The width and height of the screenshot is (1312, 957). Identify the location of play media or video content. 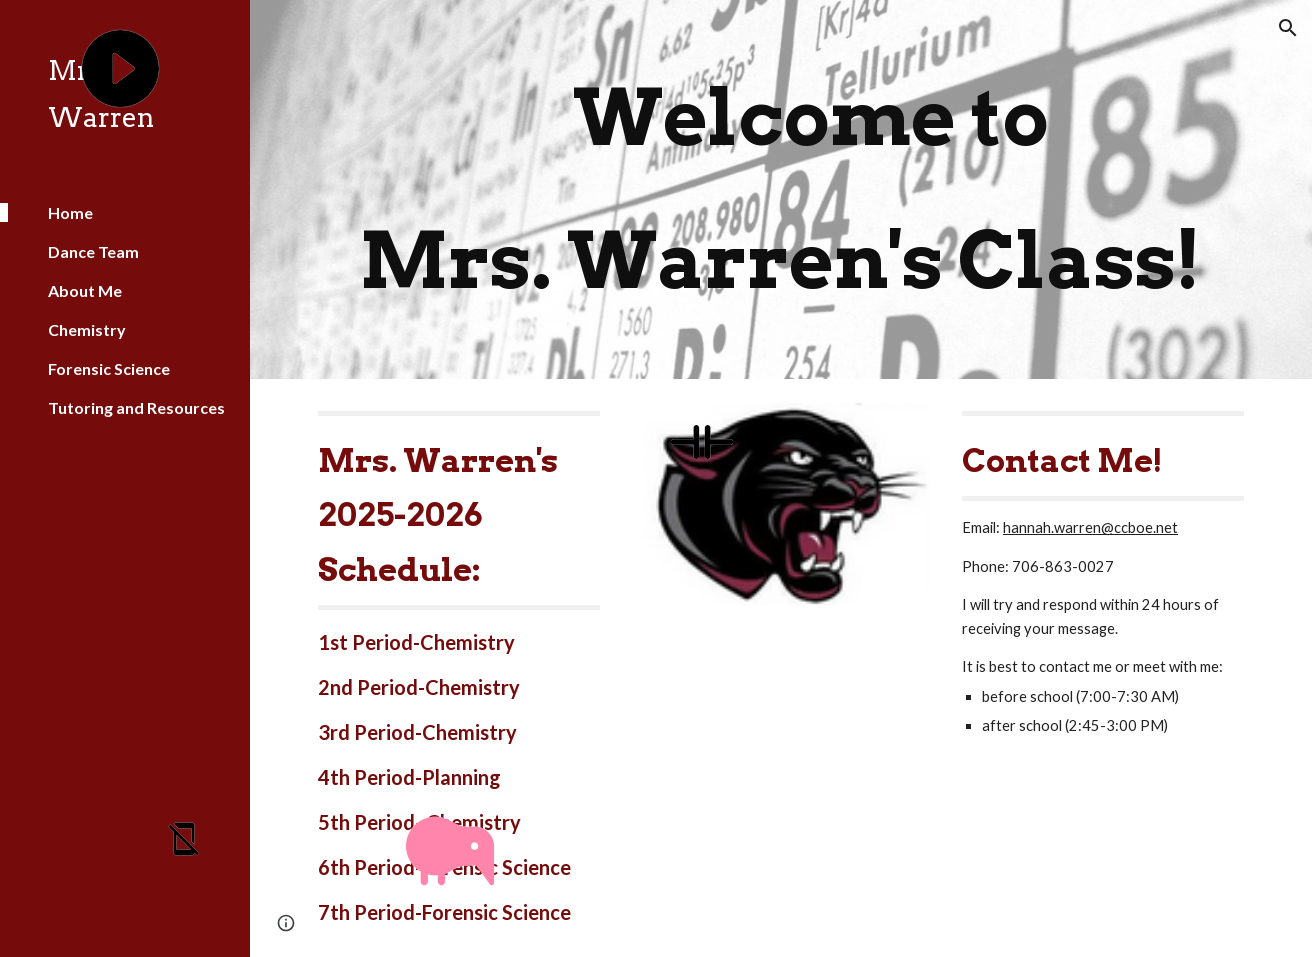
(120, 68).